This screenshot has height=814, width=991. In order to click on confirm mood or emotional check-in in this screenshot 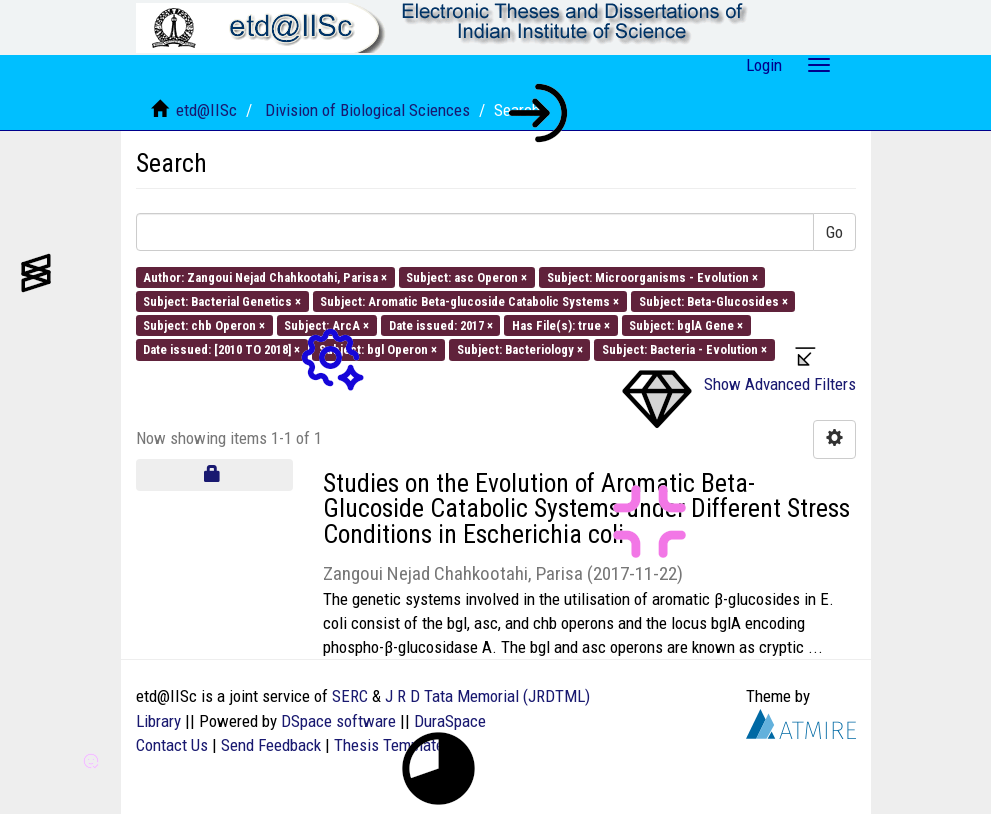, I will do `click(91, 761)`.